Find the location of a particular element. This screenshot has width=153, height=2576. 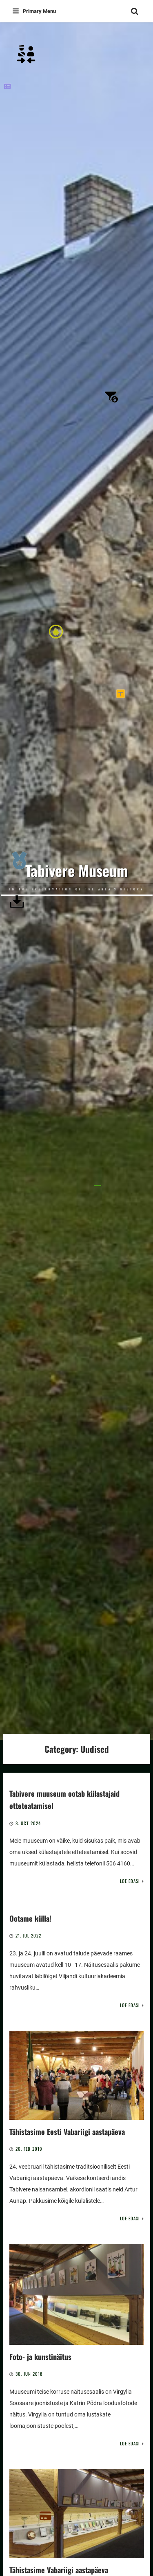

view list details or summary is located at coordinates (7, 86).